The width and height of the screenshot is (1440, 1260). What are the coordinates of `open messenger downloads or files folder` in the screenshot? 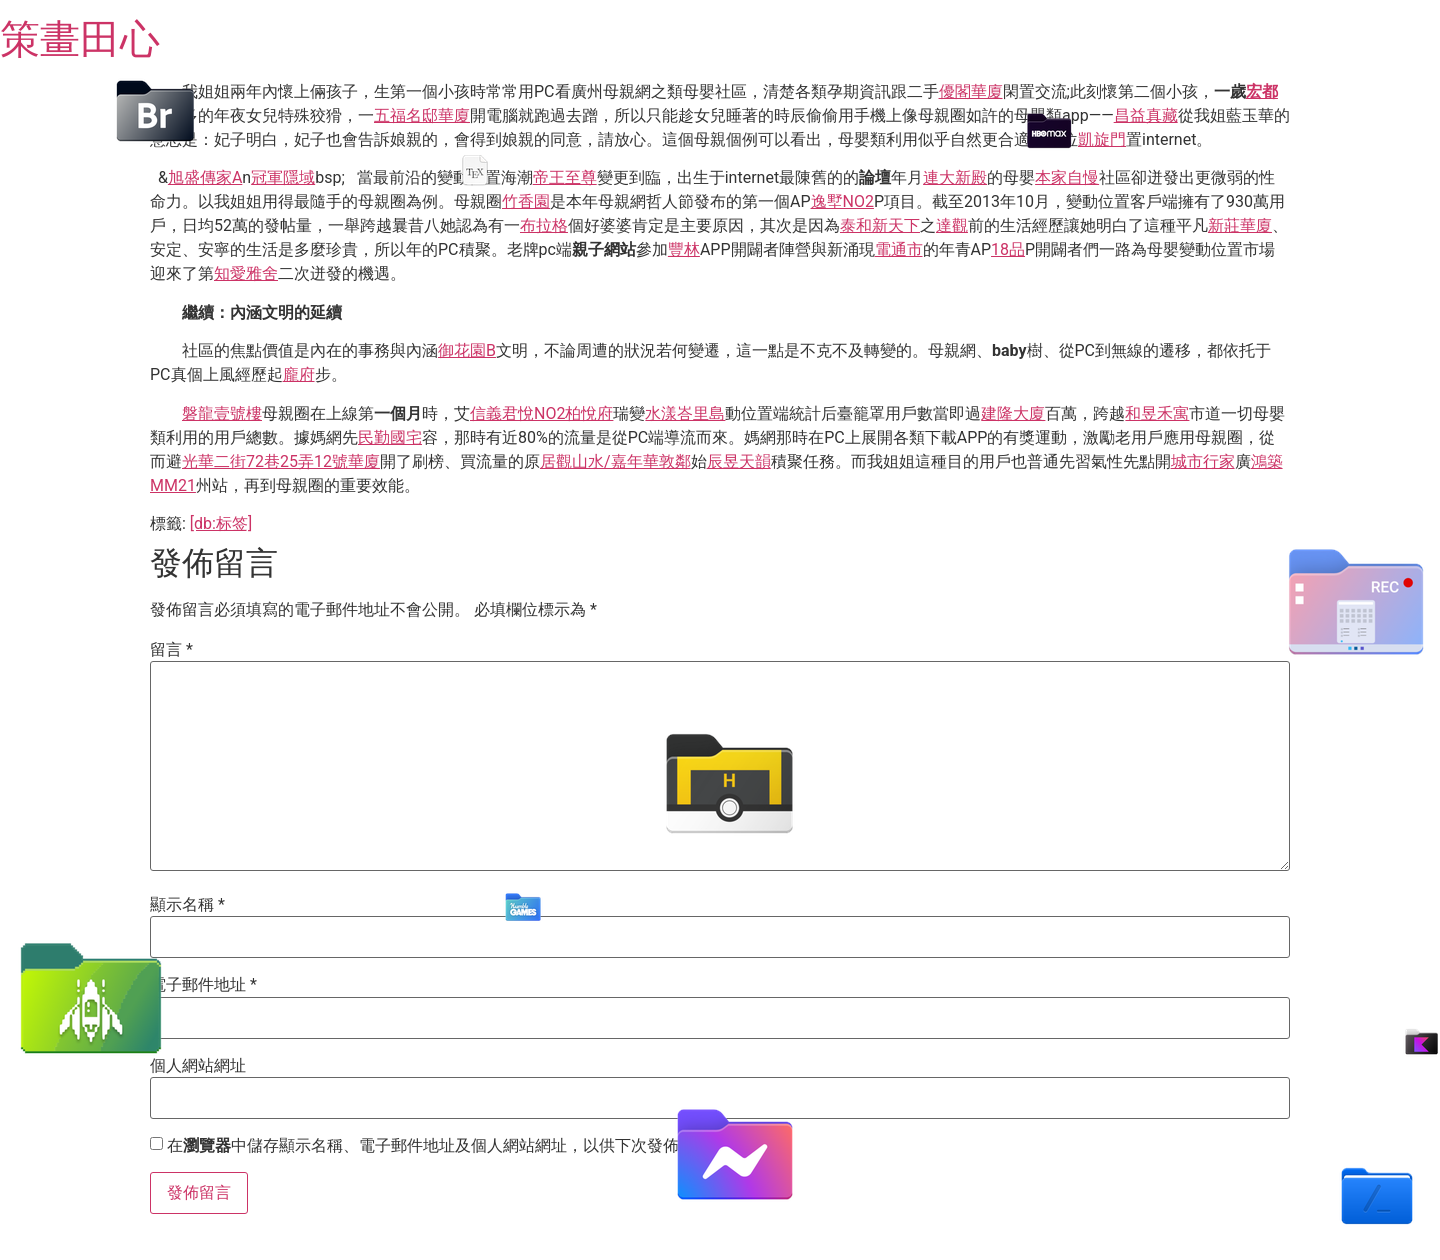 It's located at (734, 1157).